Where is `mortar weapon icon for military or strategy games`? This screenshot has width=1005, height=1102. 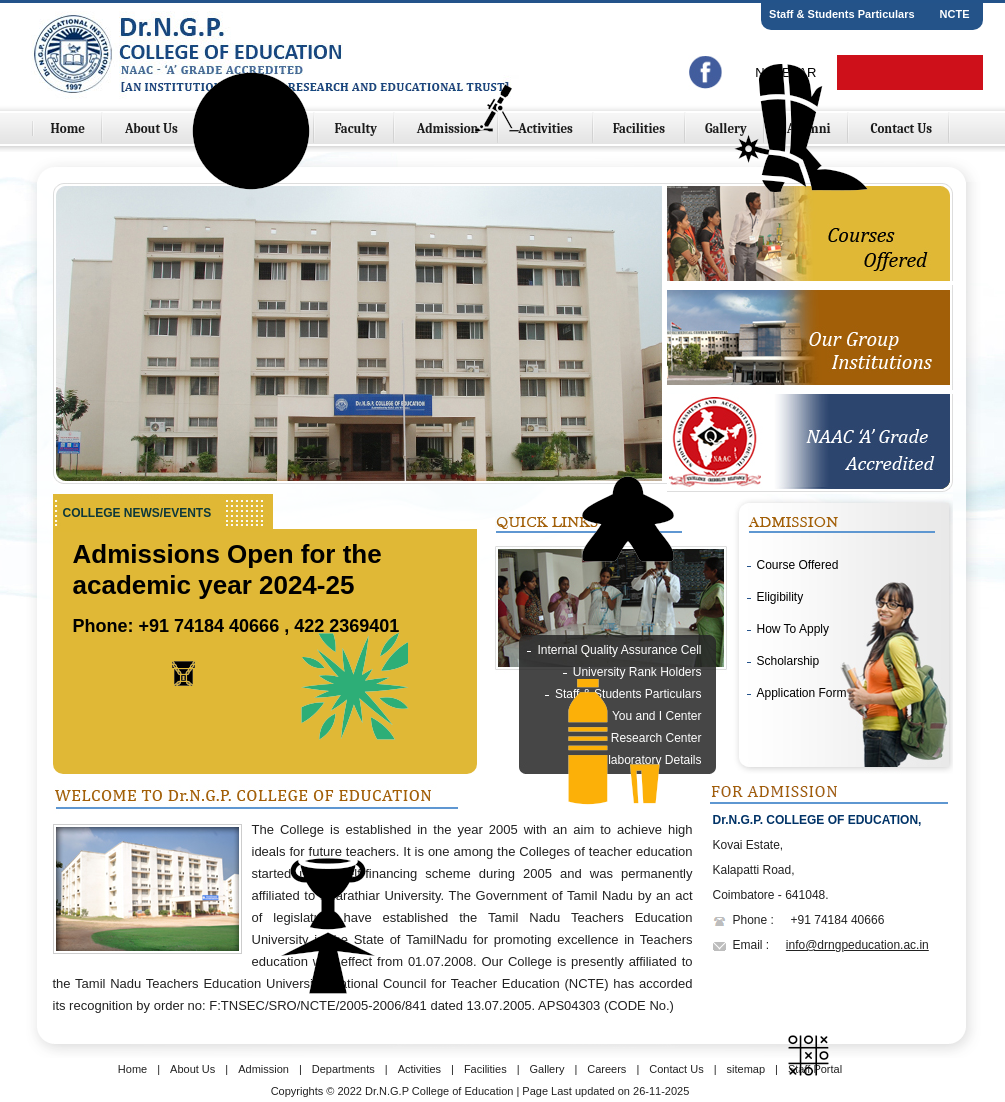 mortar weapon icon for military or strategy games is located at coordinates (497, 108).